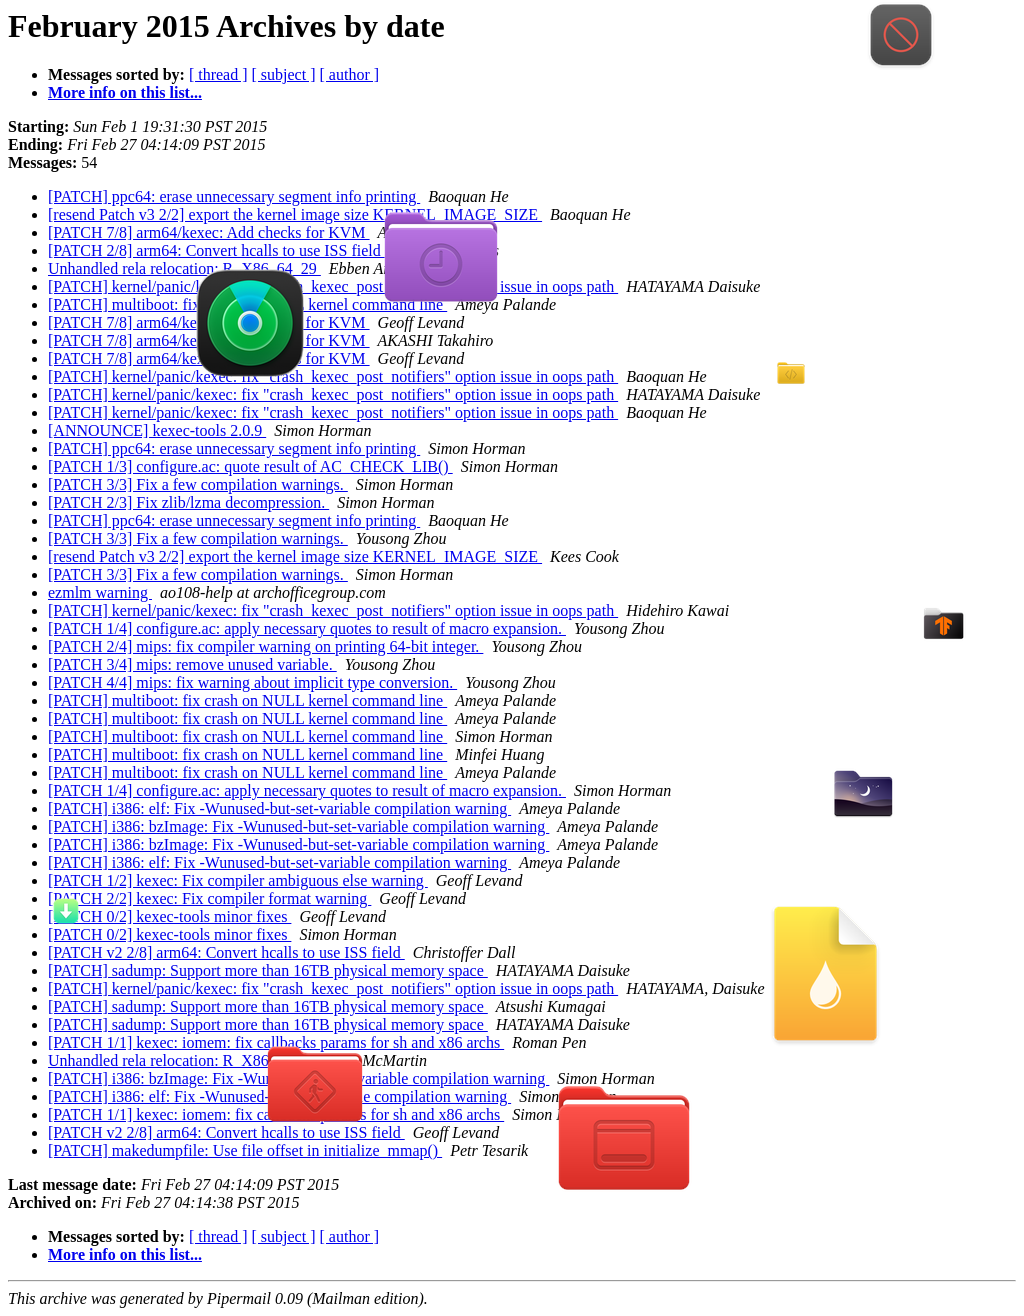  Describe the element at coordinates (943, 624) in the screenshot. I see `open tensorflow project folder` at that location.